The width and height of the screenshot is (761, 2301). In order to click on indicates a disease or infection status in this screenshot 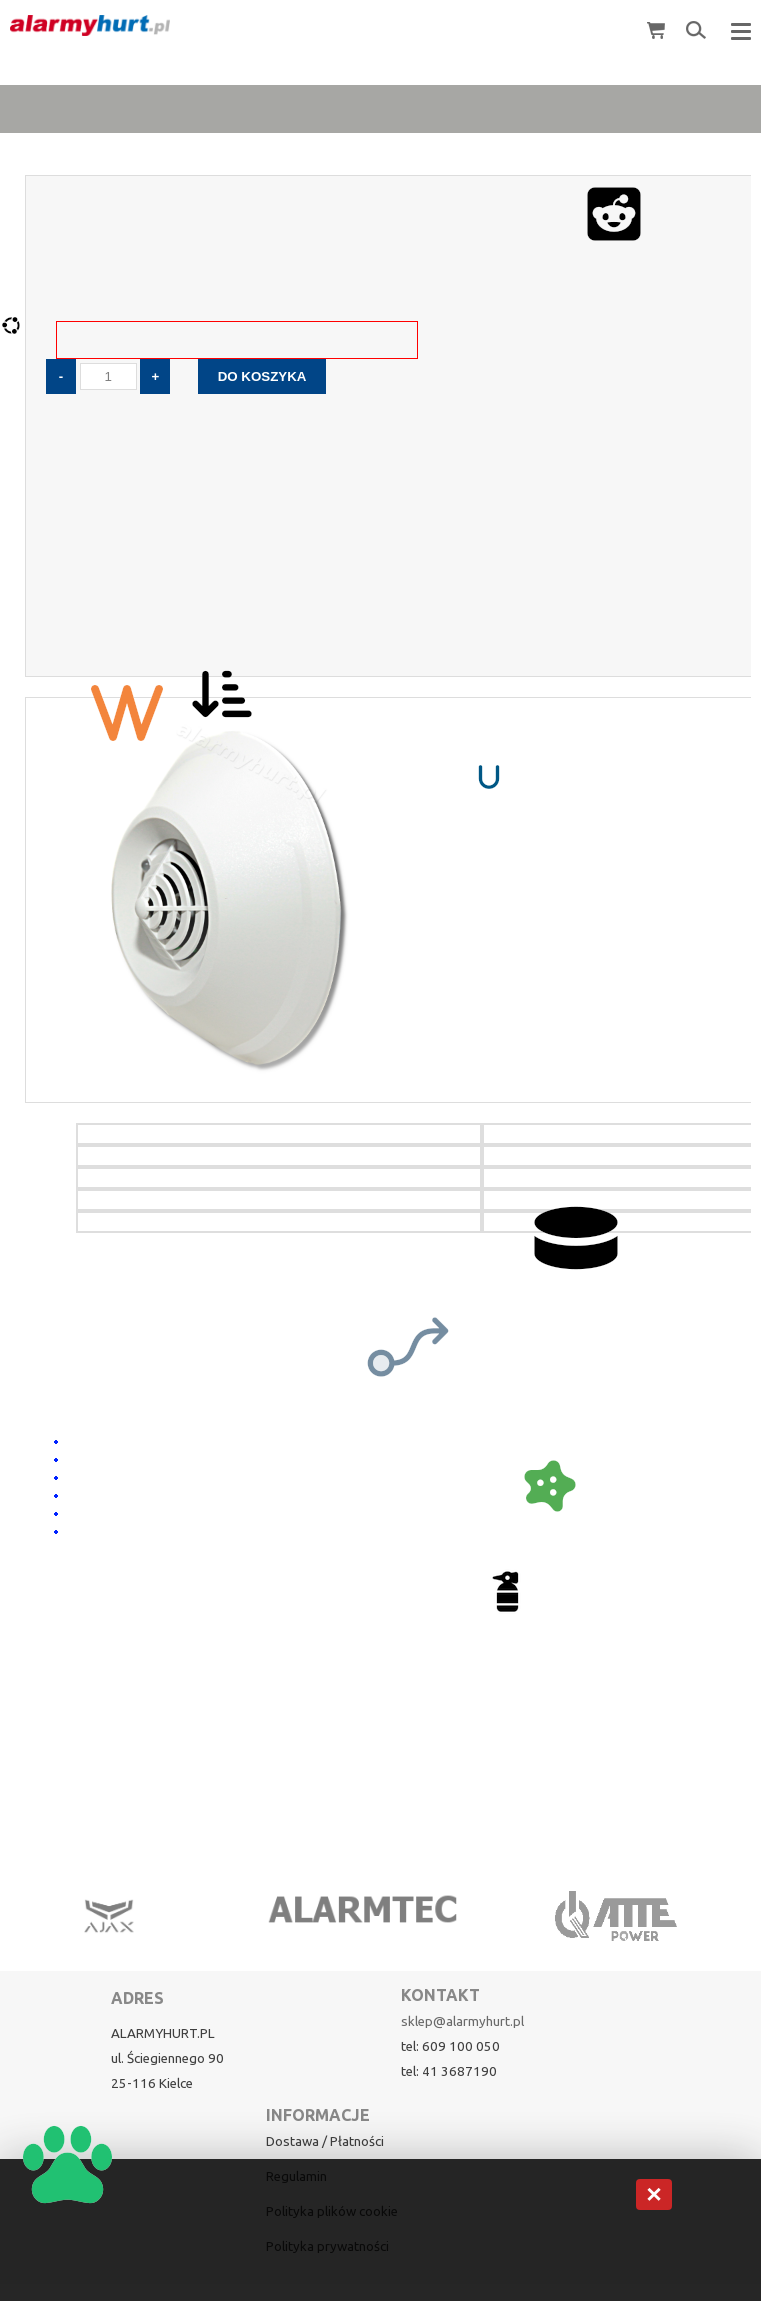, I will do `click(550, 1486)`.